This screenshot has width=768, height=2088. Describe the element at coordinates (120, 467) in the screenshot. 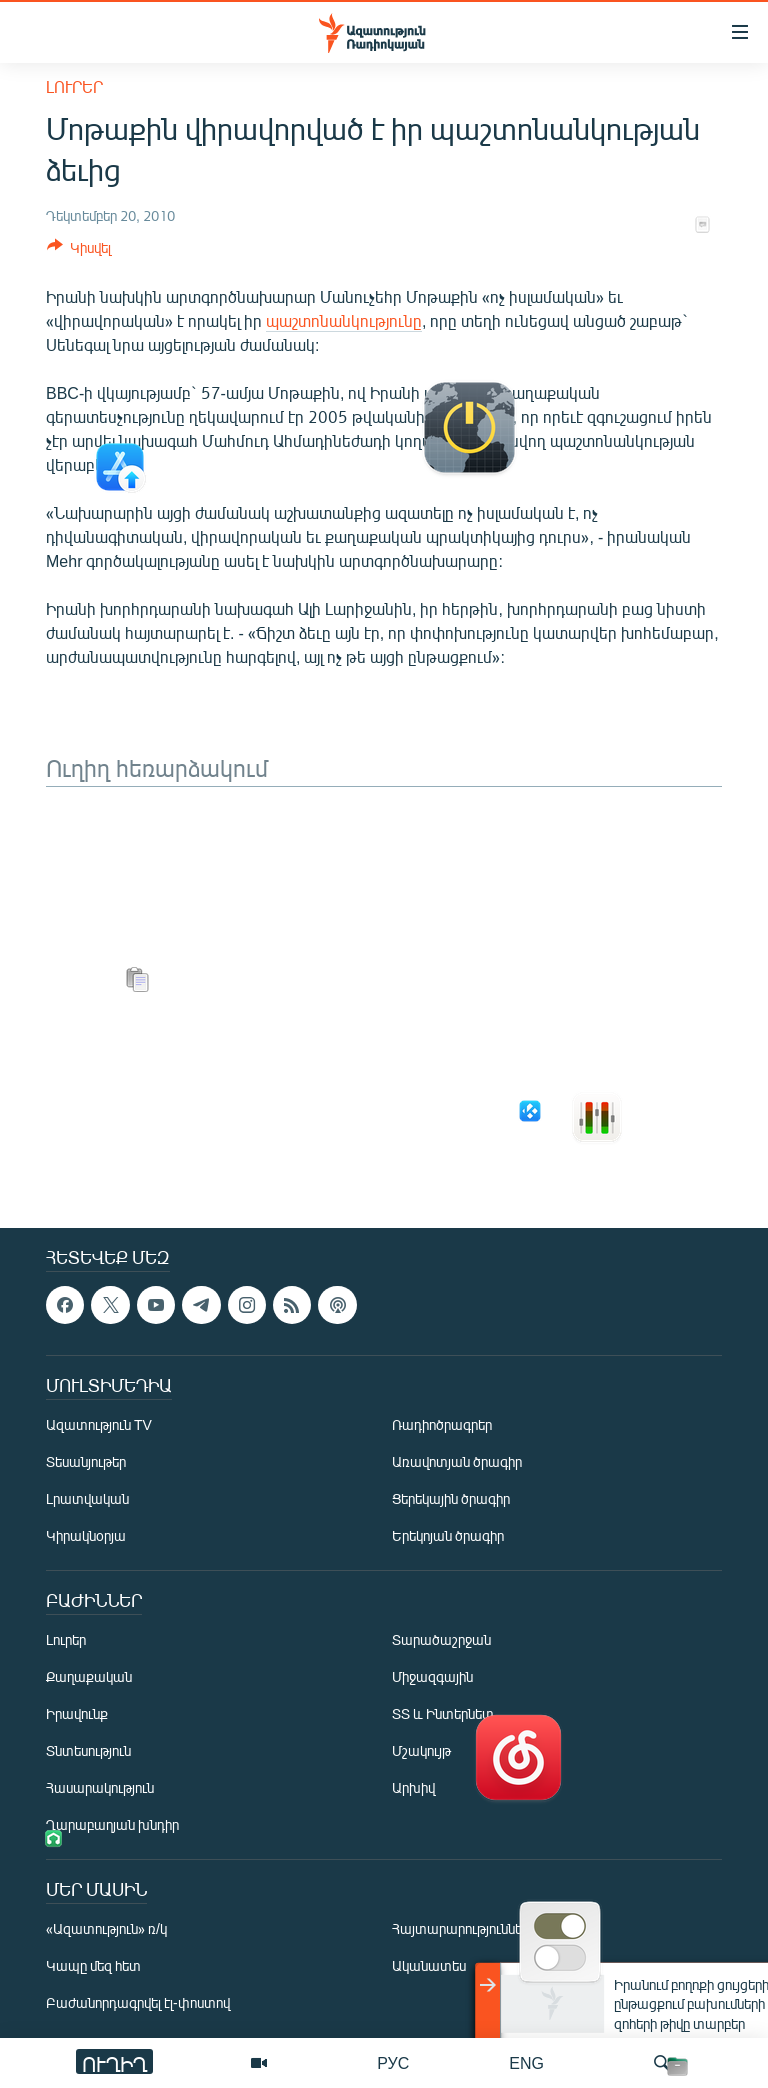

I see `check for and install system software updates` at that location.